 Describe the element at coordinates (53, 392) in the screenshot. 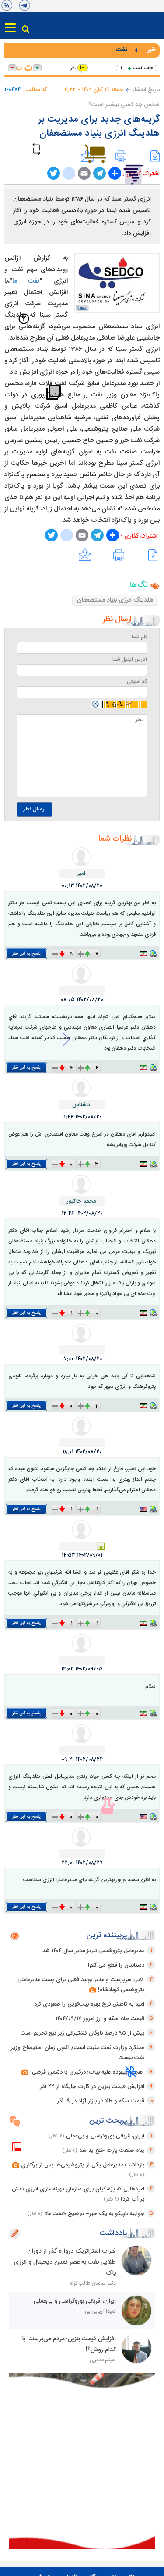

I see `view stacked or layered content` at that location.